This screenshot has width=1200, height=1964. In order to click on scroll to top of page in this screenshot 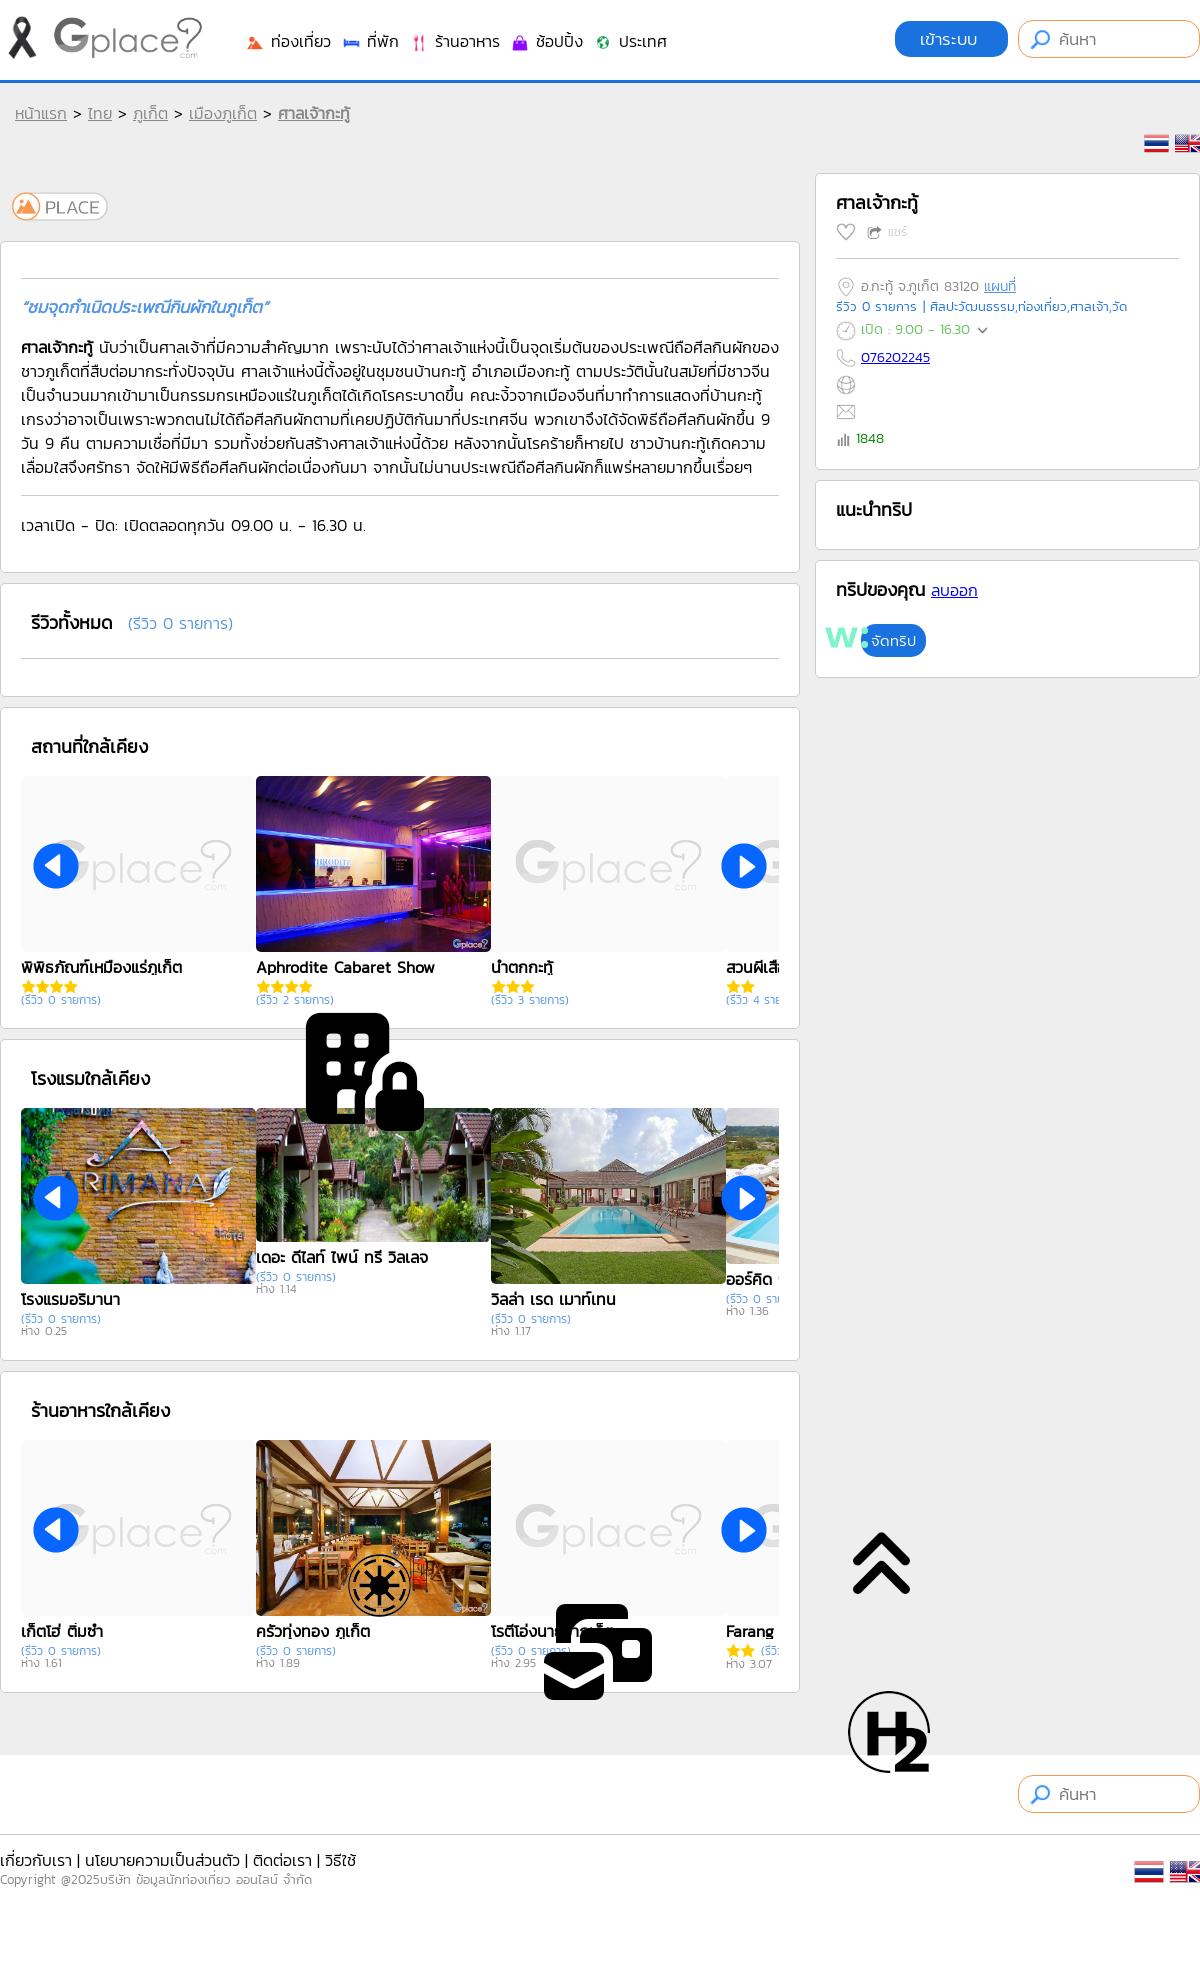, I will do `click(881, 1565)`.